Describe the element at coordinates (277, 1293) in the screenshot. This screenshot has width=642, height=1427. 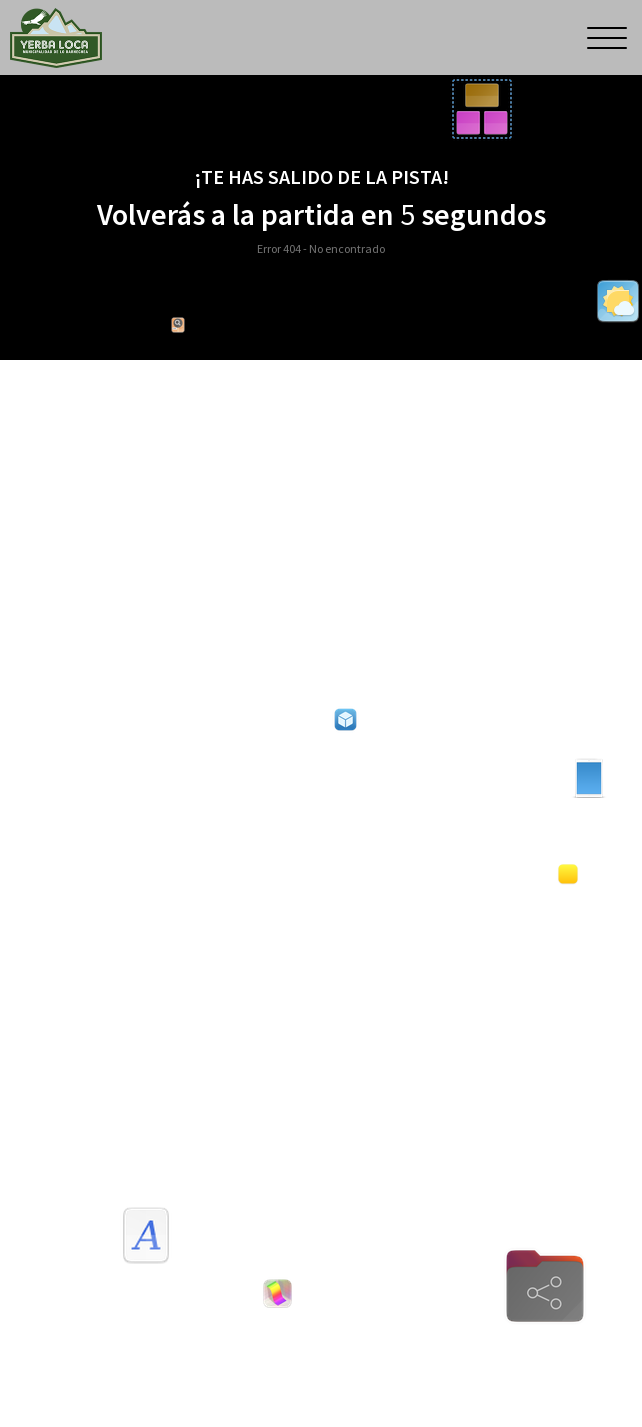
I see `open grapher to plot mathematical equations` at that location.